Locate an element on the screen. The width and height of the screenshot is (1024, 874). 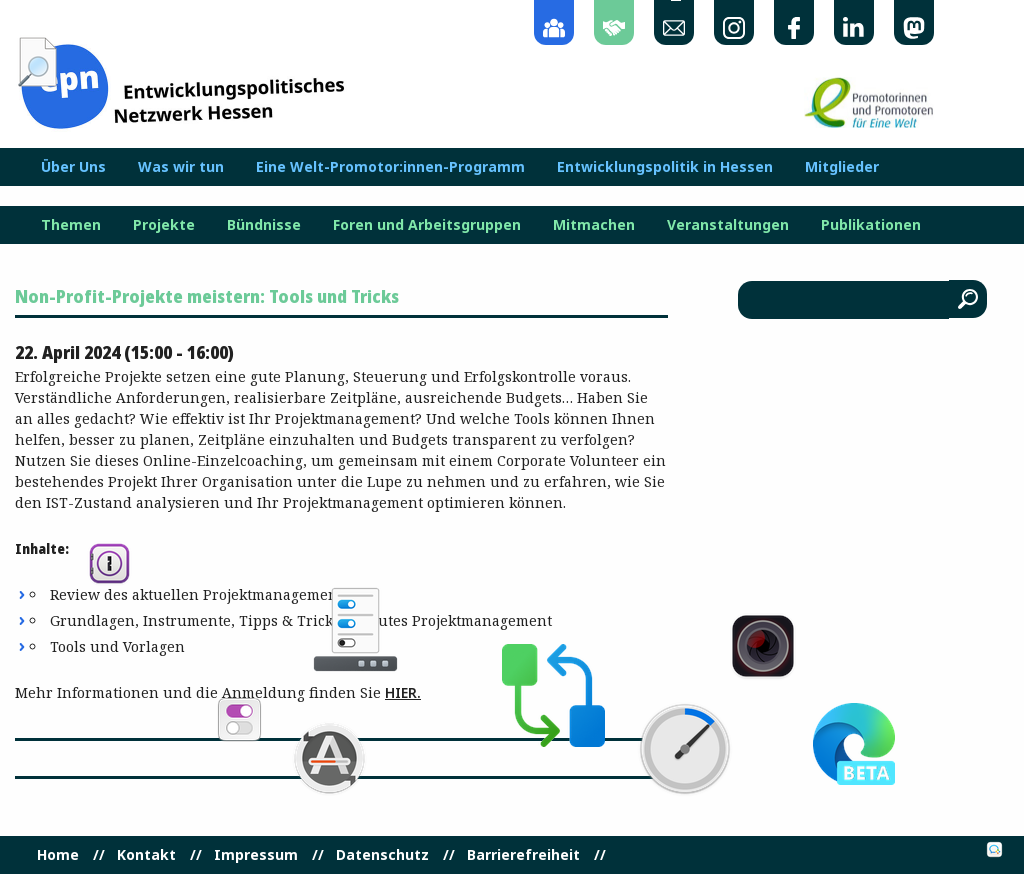
open the update manager application is located at coordinates (329, 758).